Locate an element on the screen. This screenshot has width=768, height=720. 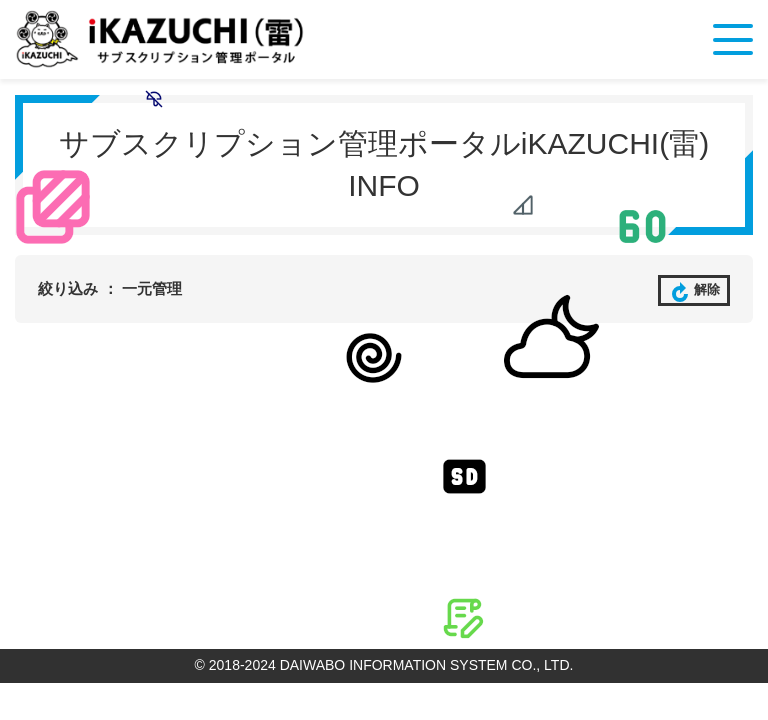
indicates cloudy night weather conditions is located at coordinates (551, 336).